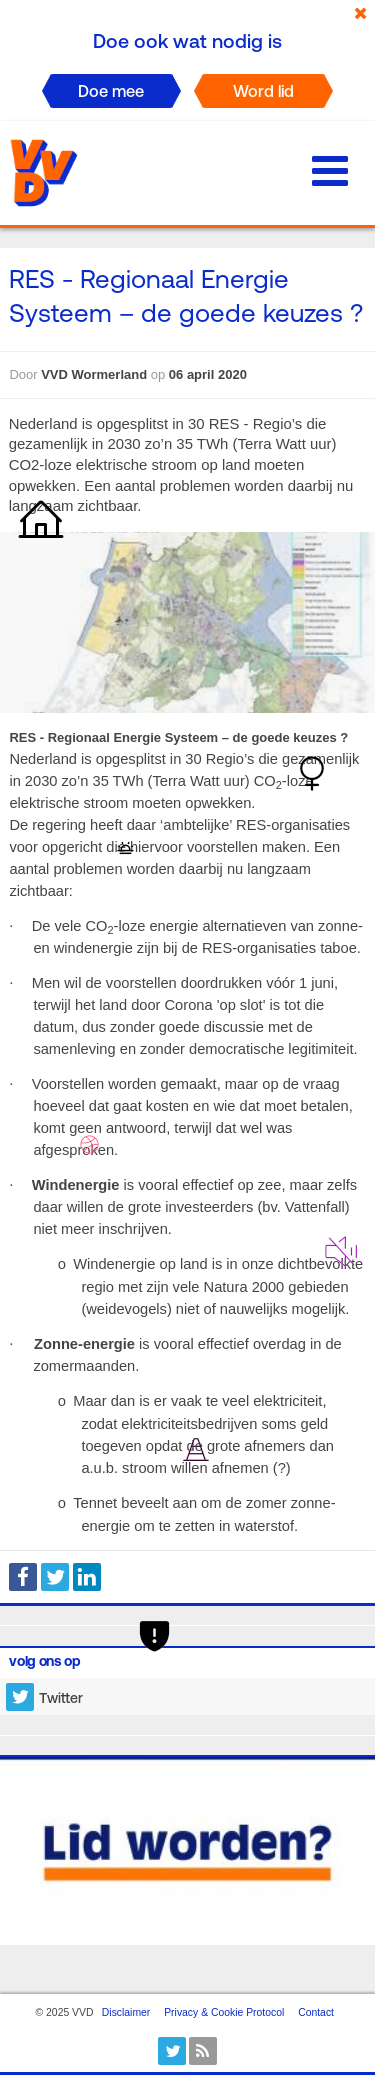 The image size is (375, 2075). What do you see at coordinates (312, 773) in the screenshot?
I see `indicates female gender option` at bounding box center [312, 773].